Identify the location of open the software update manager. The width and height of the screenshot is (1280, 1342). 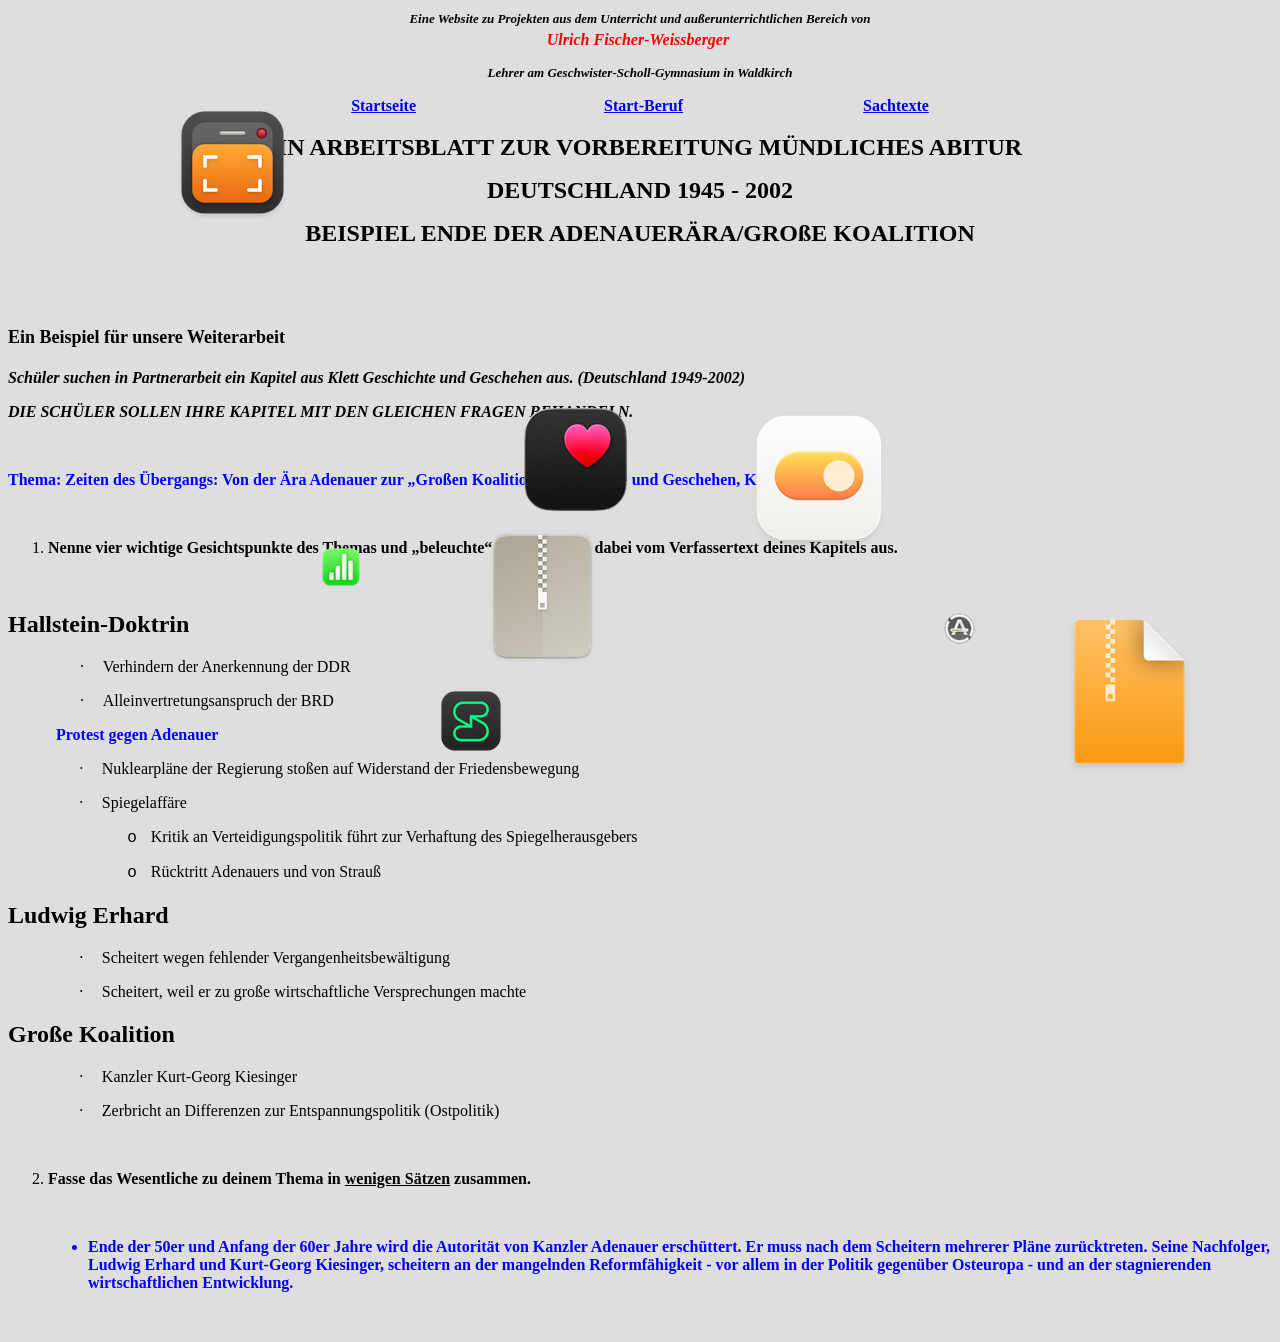
(959, 628).